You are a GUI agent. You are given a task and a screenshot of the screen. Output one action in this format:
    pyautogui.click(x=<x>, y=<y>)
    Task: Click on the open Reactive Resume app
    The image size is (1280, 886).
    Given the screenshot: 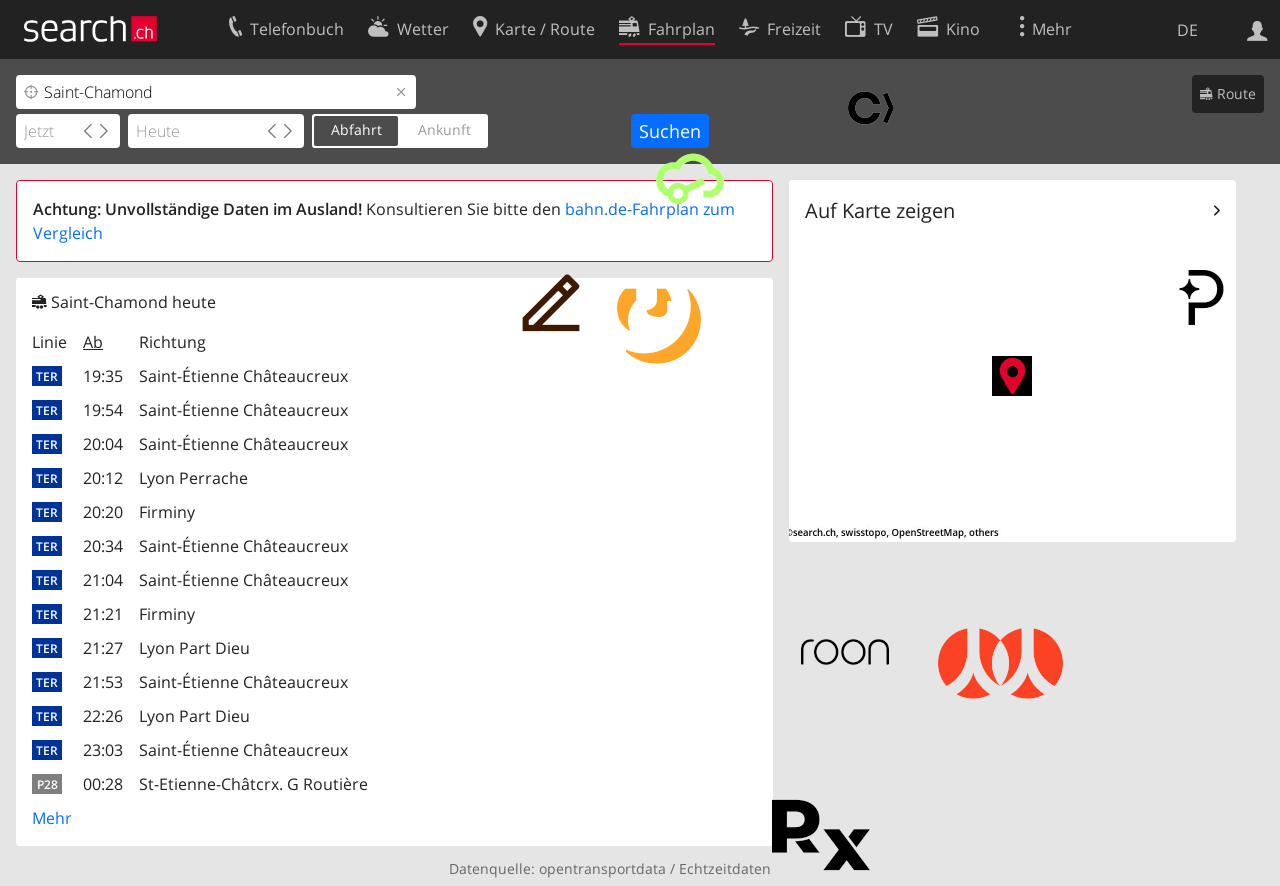 What is the action you would take?
    pyautogui.click(x=821, y=835)
    